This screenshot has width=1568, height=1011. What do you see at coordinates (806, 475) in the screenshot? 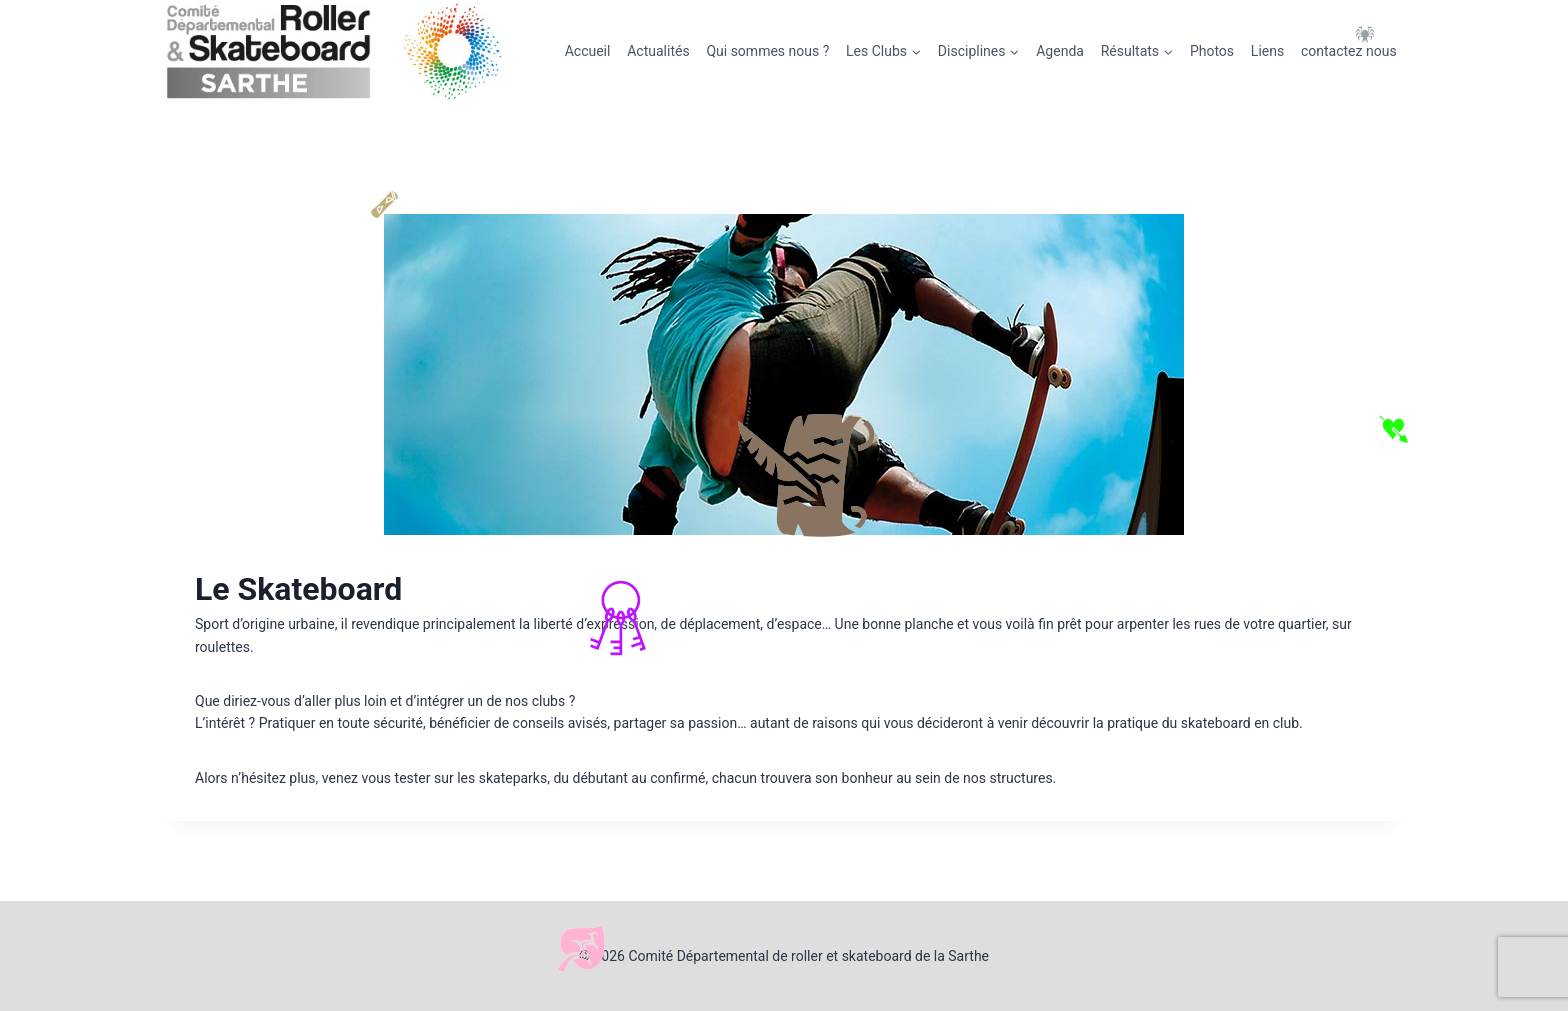
I see `access quest log or story journal` at bounding box center [806, 475].